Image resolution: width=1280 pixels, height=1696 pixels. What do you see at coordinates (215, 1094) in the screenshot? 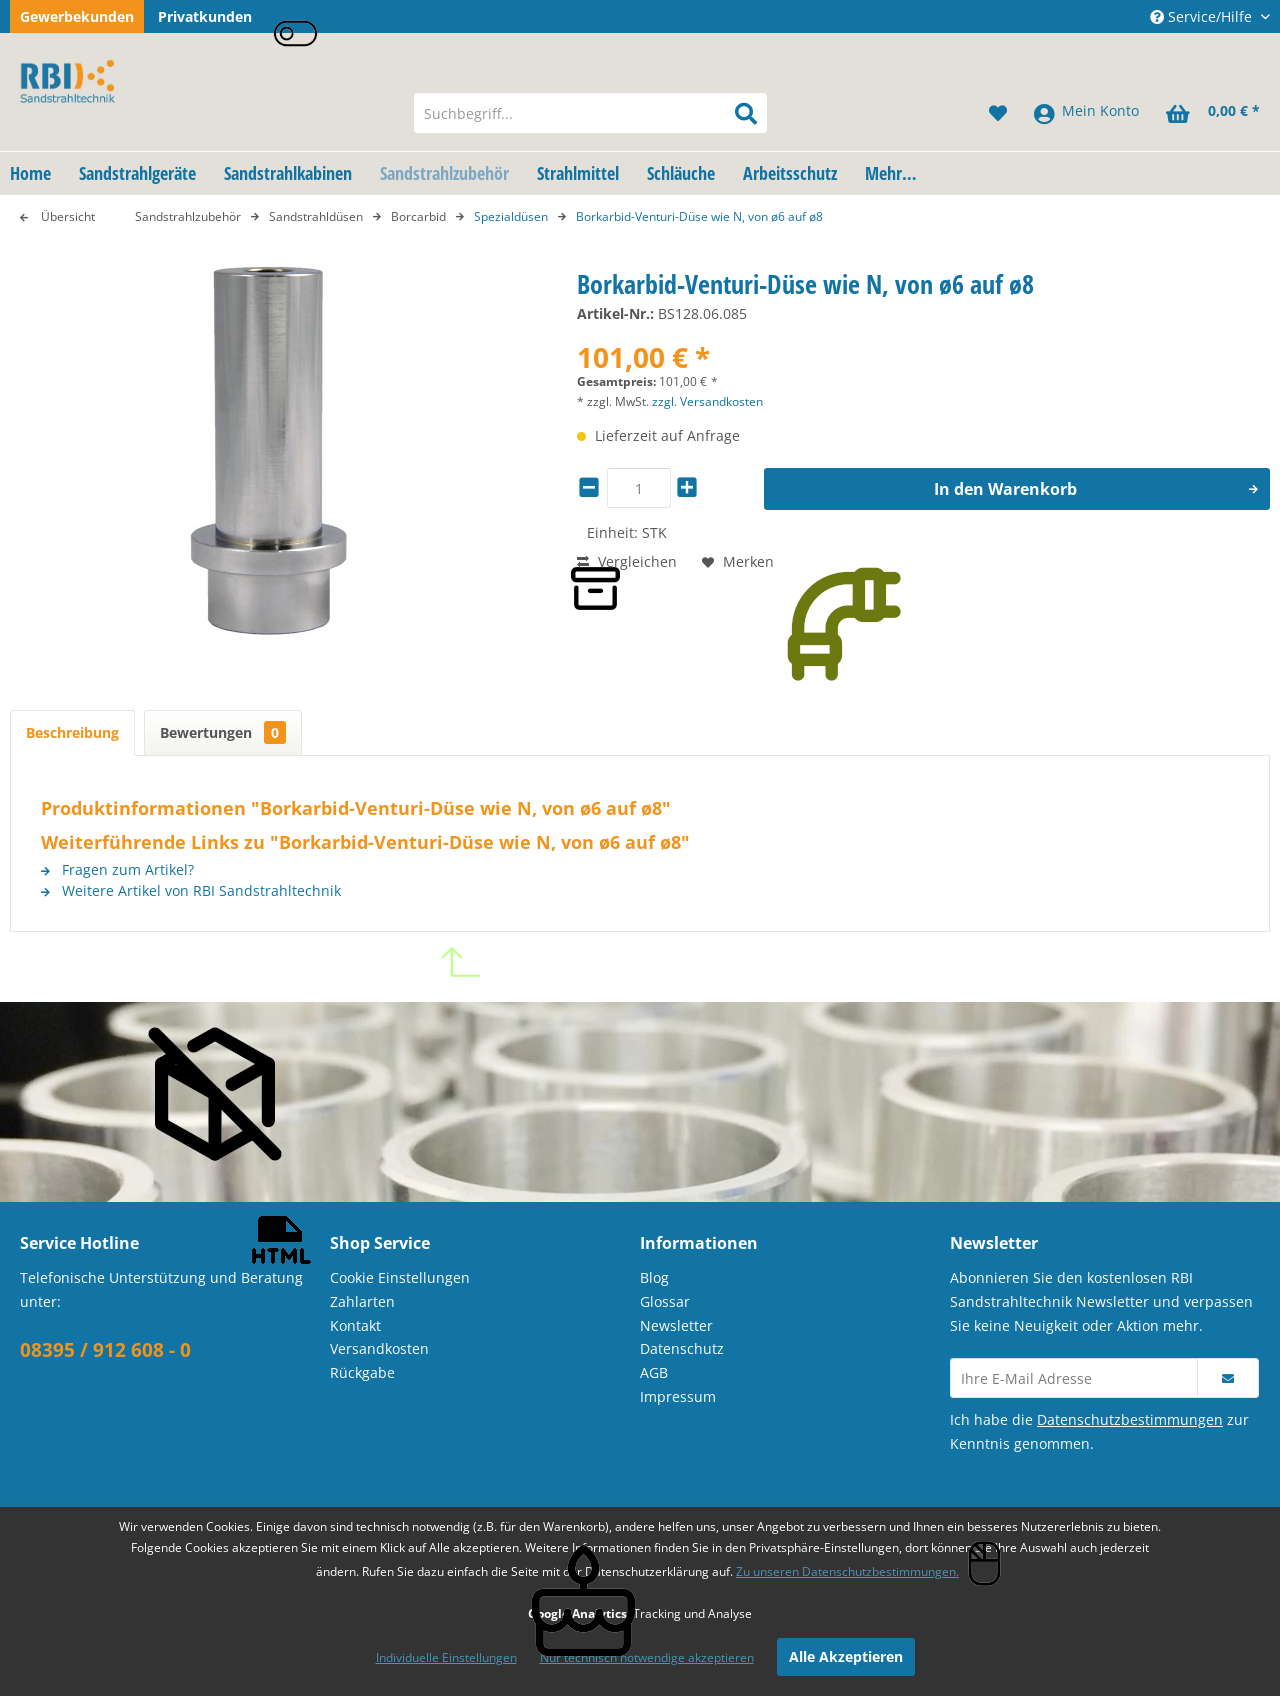
I see `package or shipment unavailable` at bounding box center [215, 1094].